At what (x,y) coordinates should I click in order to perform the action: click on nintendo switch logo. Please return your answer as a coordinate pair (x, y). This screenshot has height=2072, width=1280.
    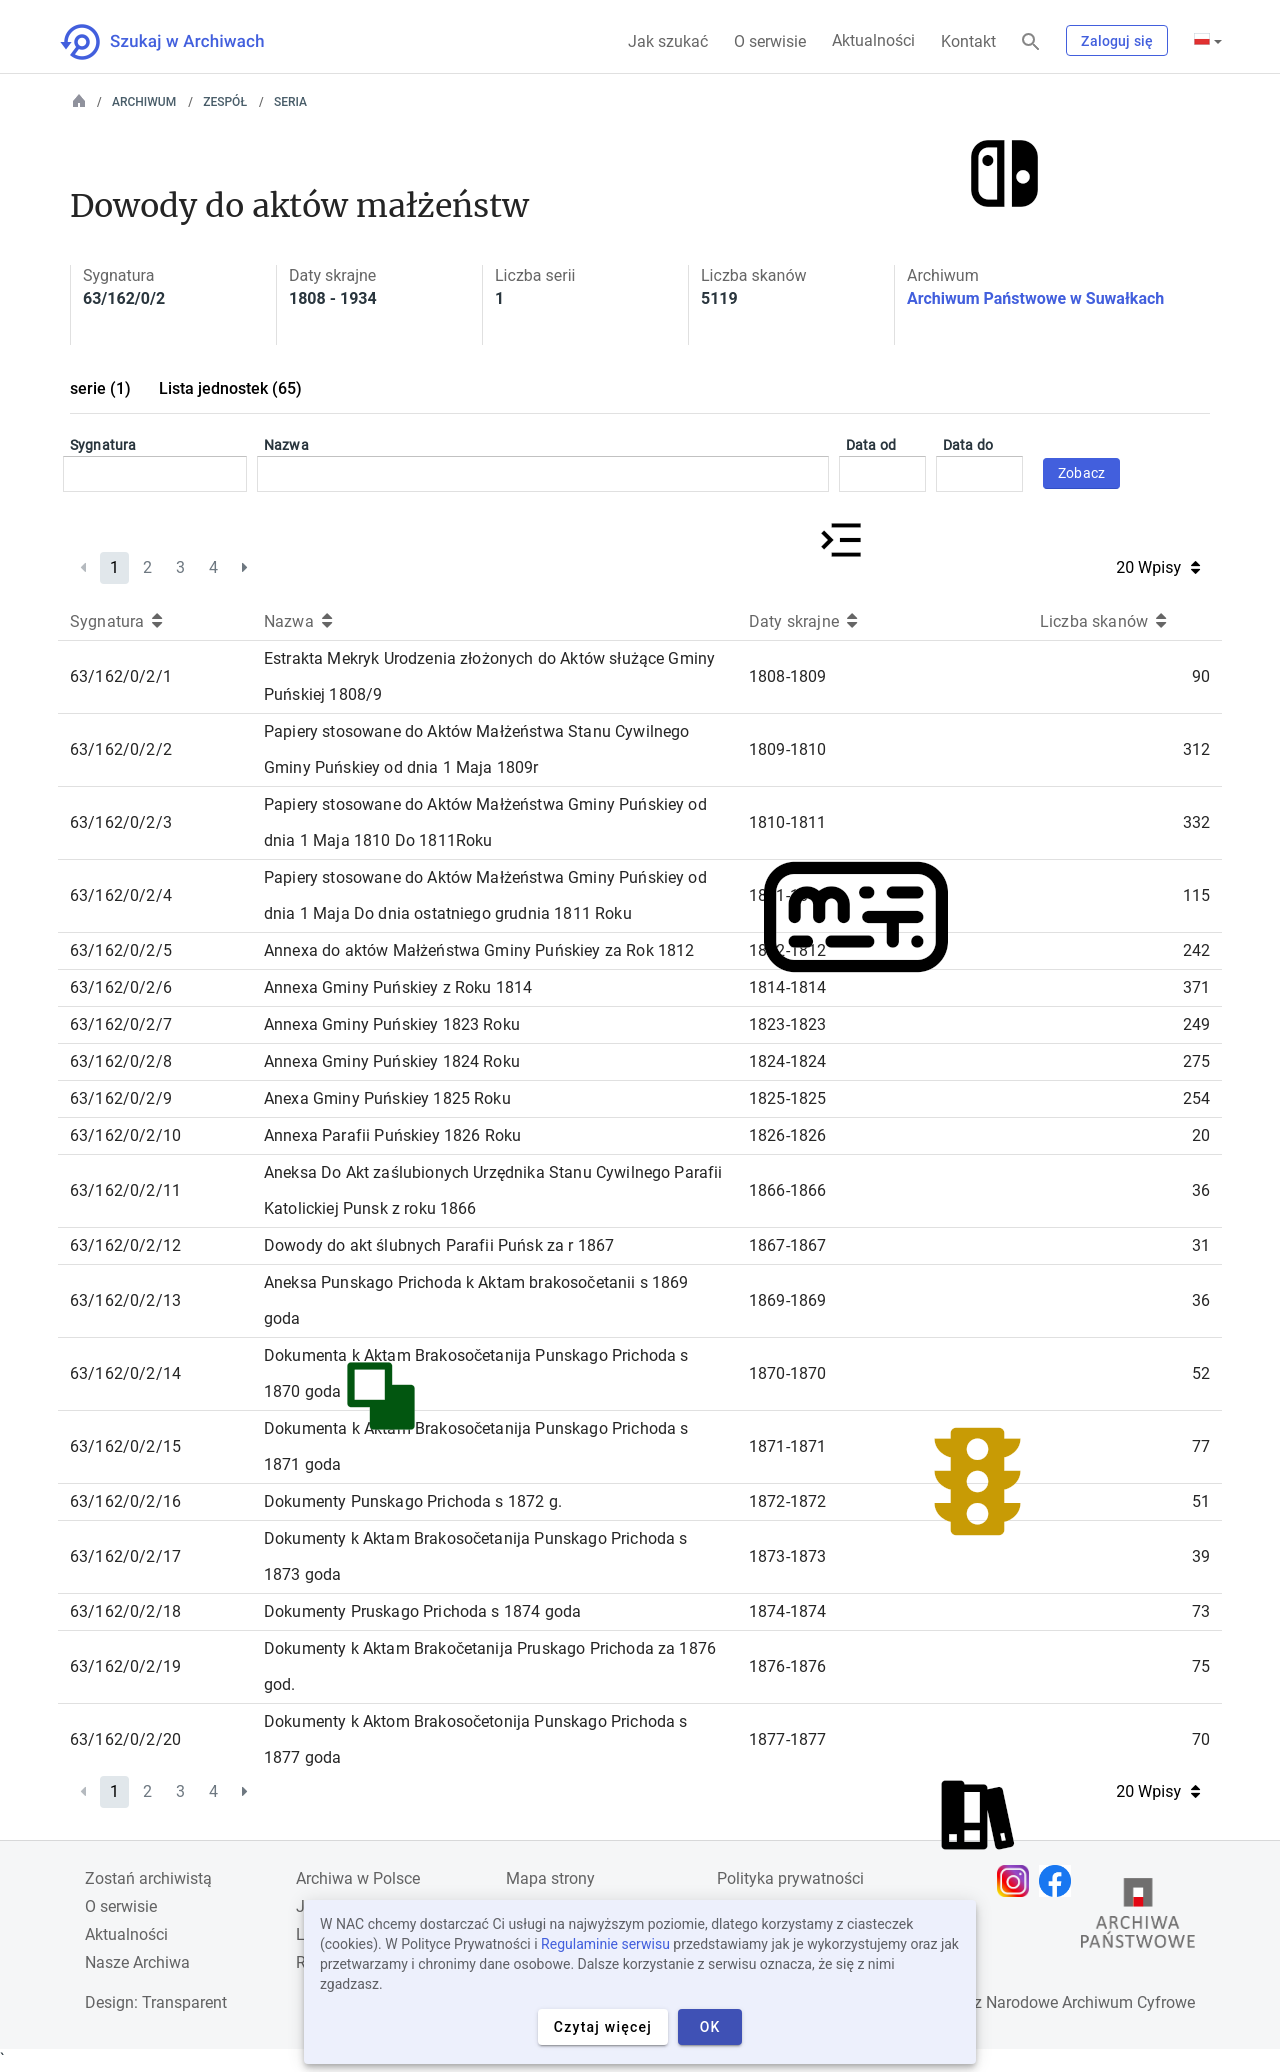
    Looking at the image, I should click on (1004, 173).